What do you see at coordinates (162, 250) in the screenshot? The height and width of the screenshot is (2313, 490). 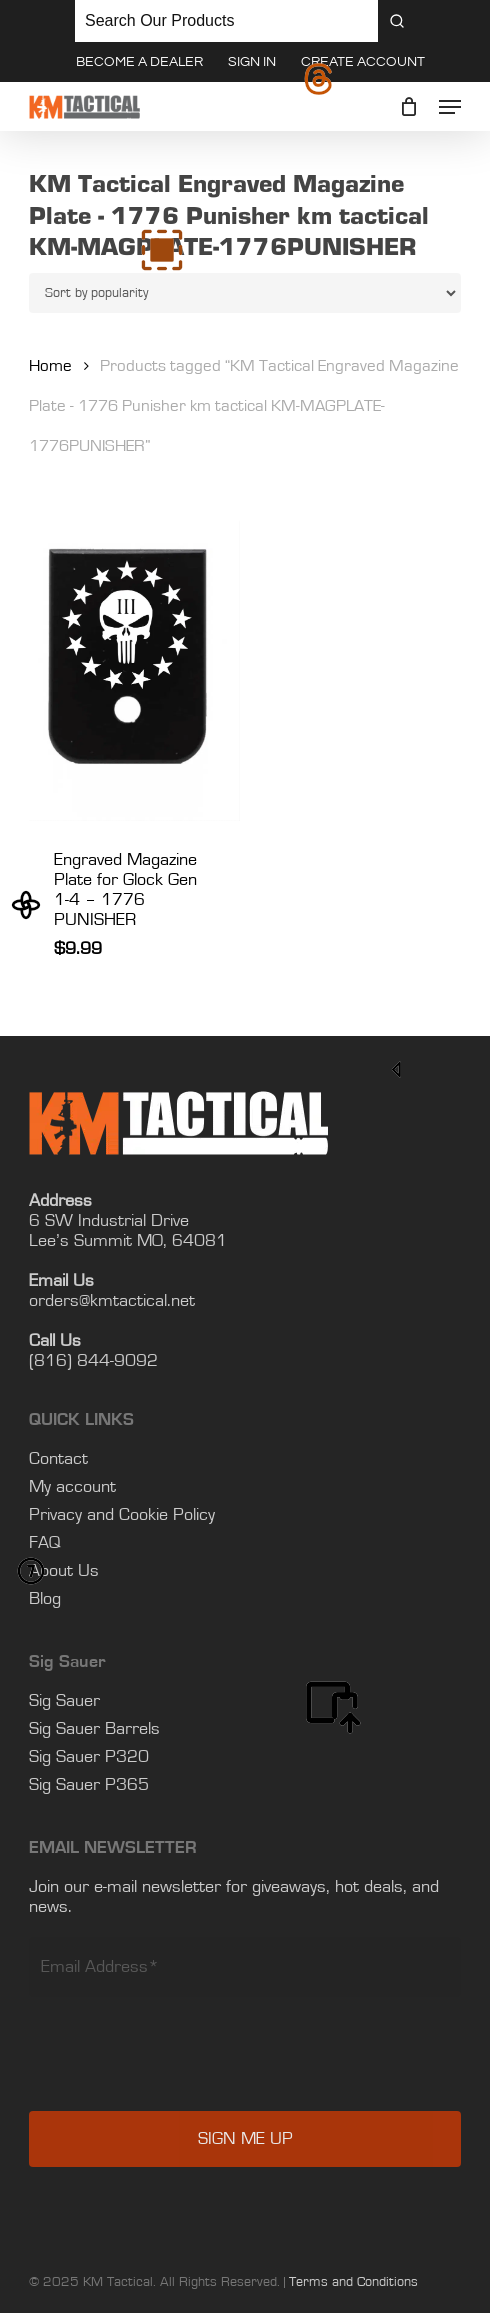 I see `select all items in the current view` at bounding box center [162, 250].